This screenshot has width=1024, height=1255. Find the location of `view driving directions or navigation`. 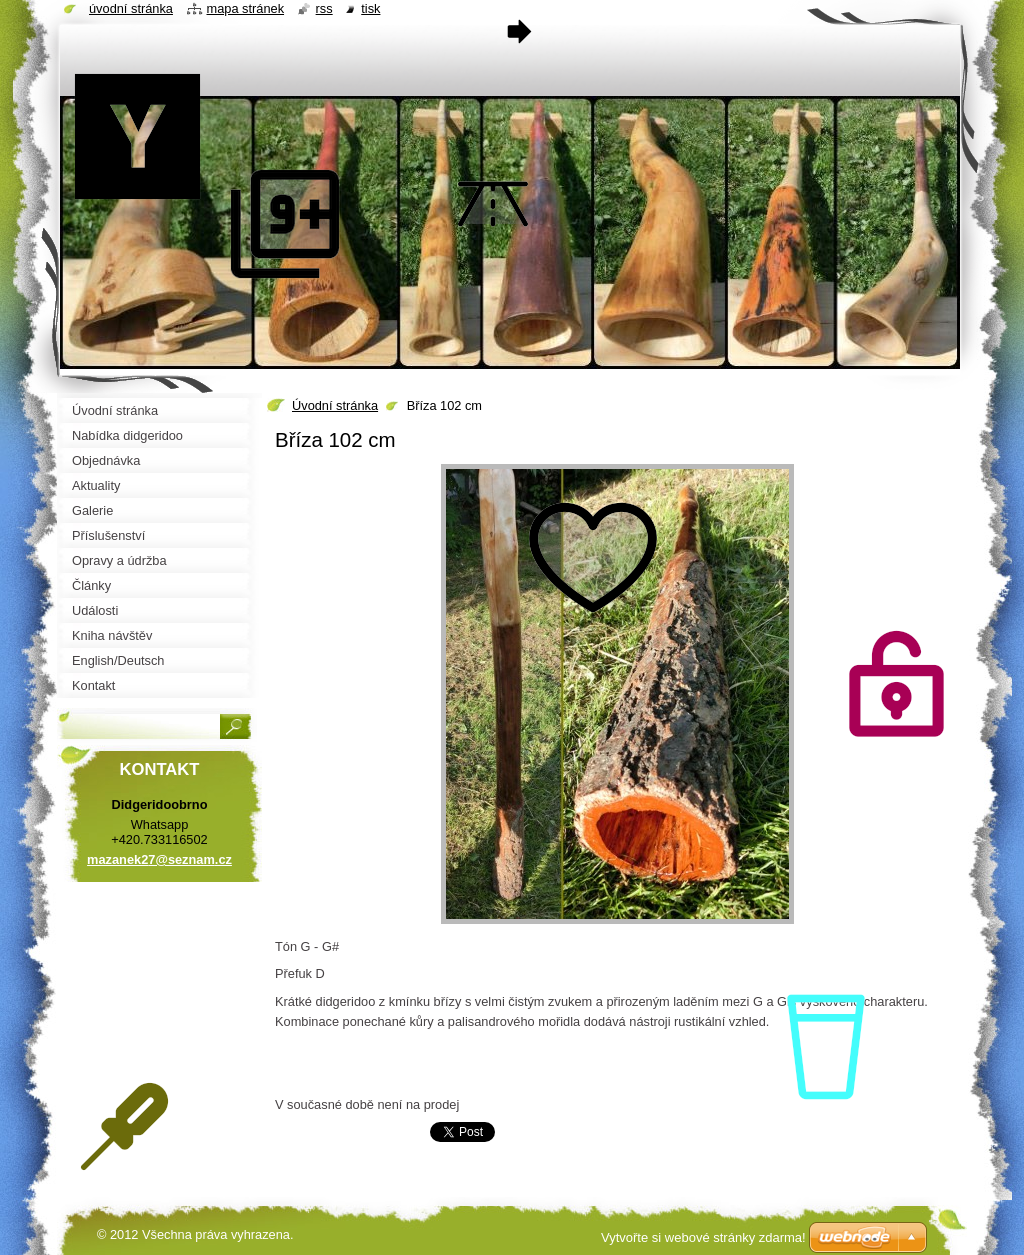

view driving directions or navigation is located at coordinates (493, 204).